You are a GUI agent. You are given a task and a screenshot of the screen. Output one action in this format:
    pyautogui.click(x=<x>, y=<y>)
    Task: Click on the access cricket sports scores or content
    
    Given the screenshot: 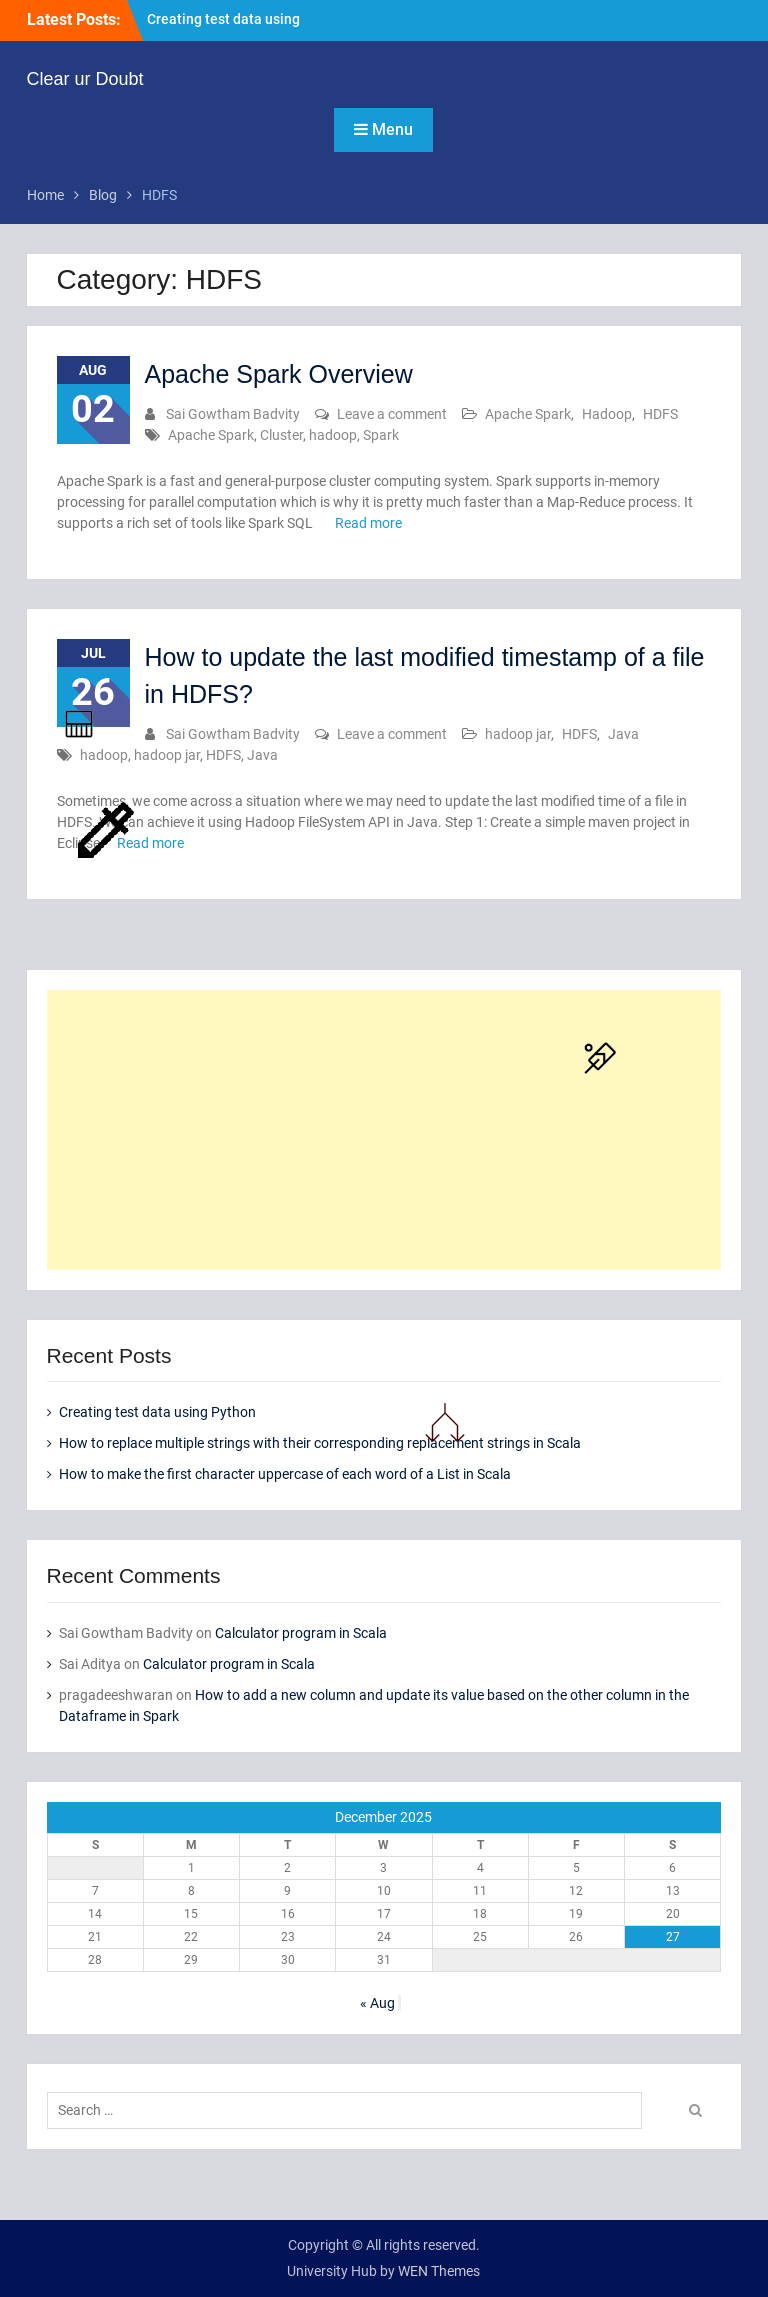 What is the action you would take?
    pyautogui.click(x=598, y=1057)
    